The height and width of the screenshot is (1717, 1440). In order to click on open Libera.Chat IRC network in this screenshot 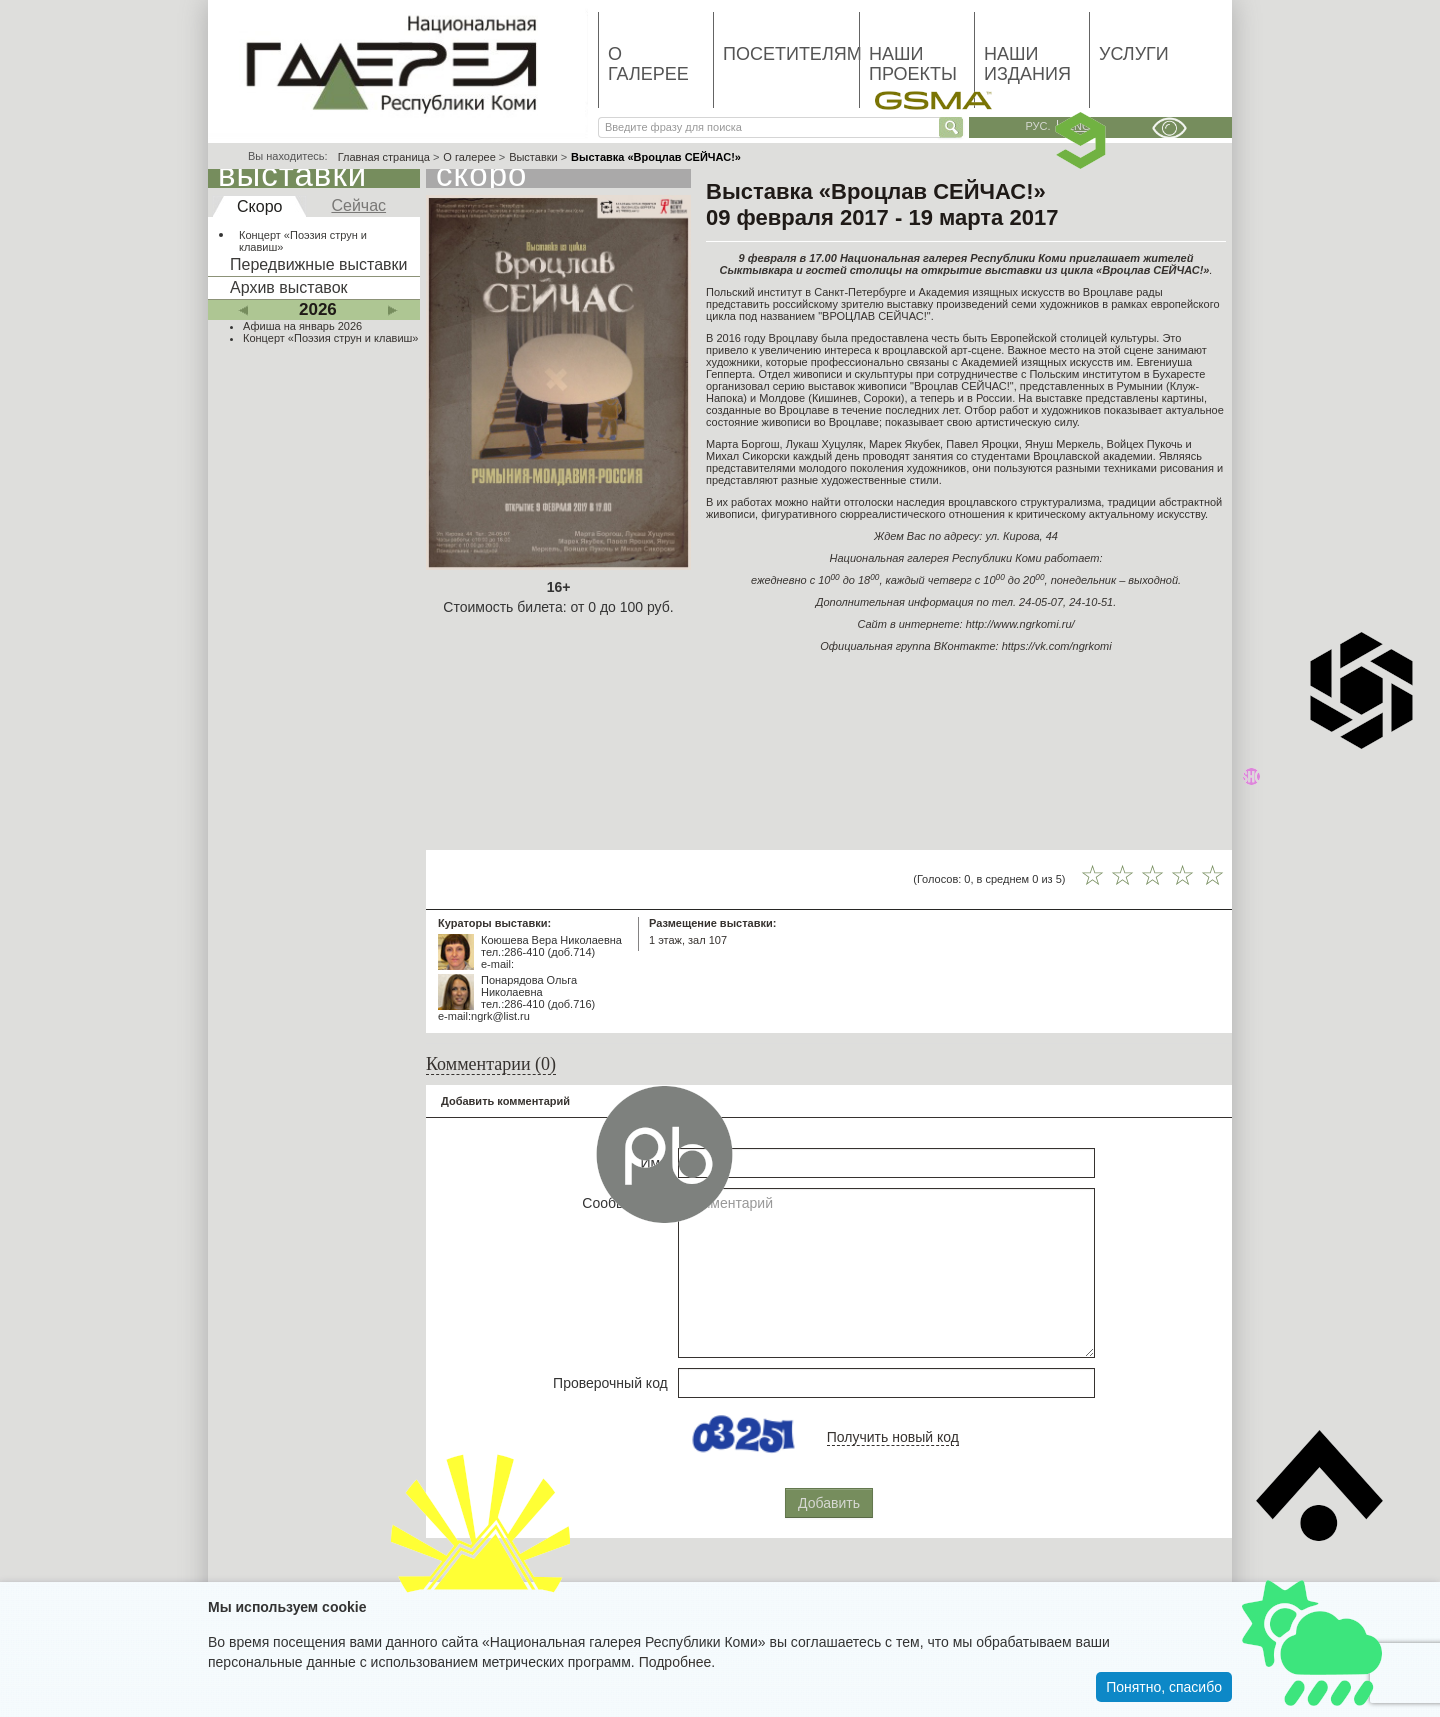, I will do `click(480, 1523)`.